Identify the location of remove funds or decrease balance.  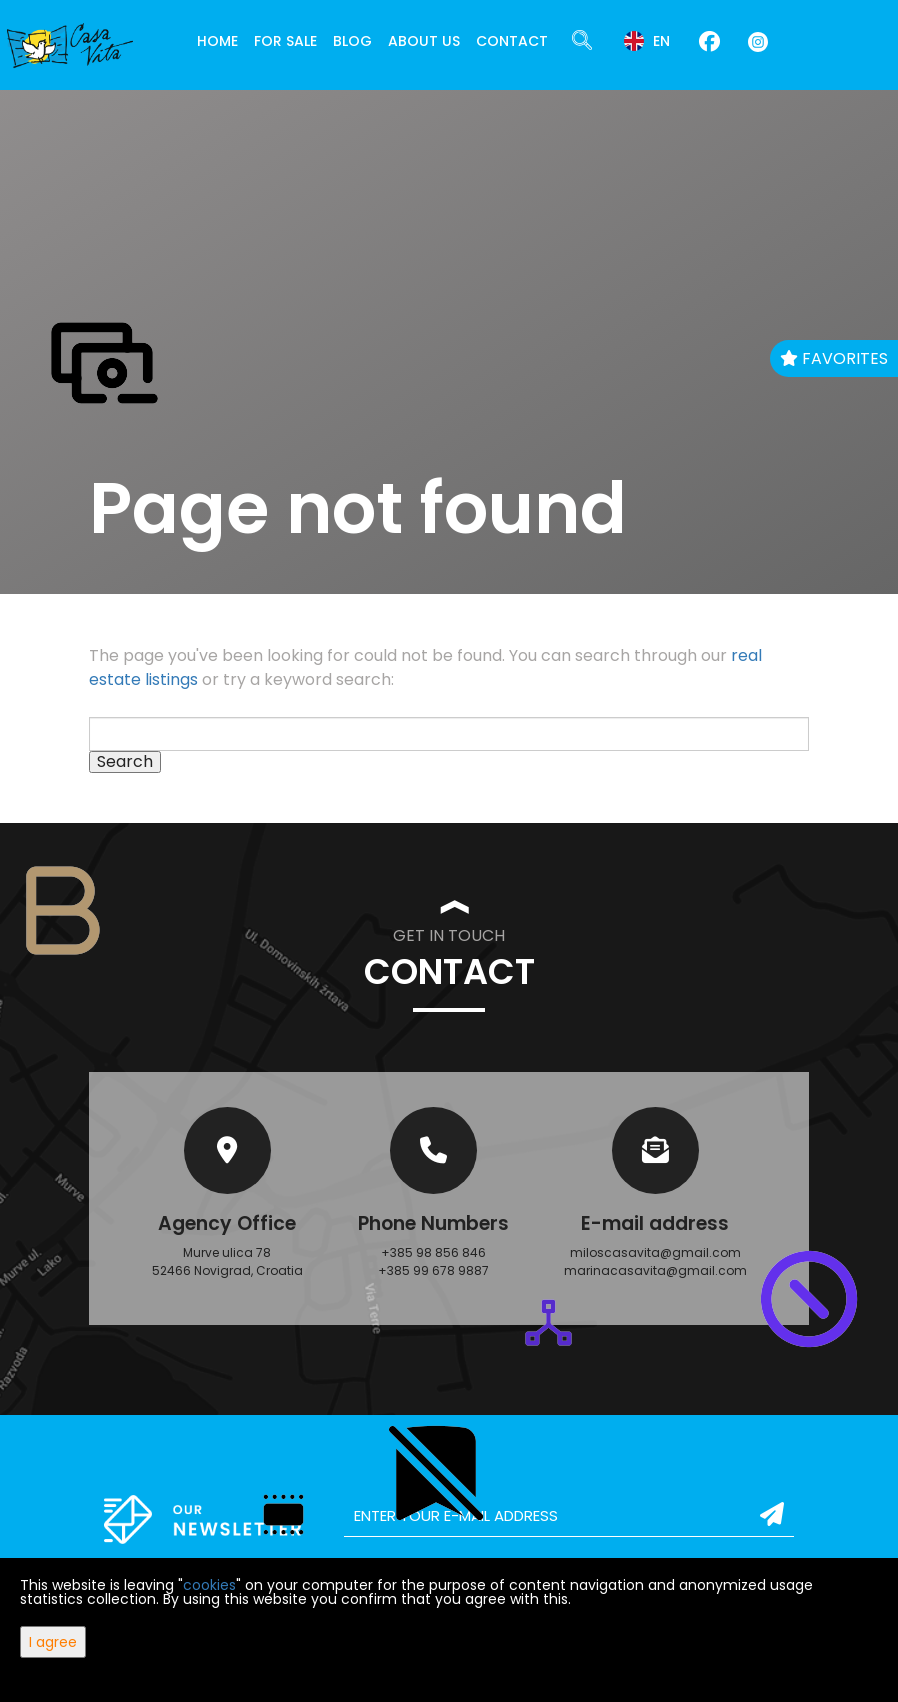
(102, 363).